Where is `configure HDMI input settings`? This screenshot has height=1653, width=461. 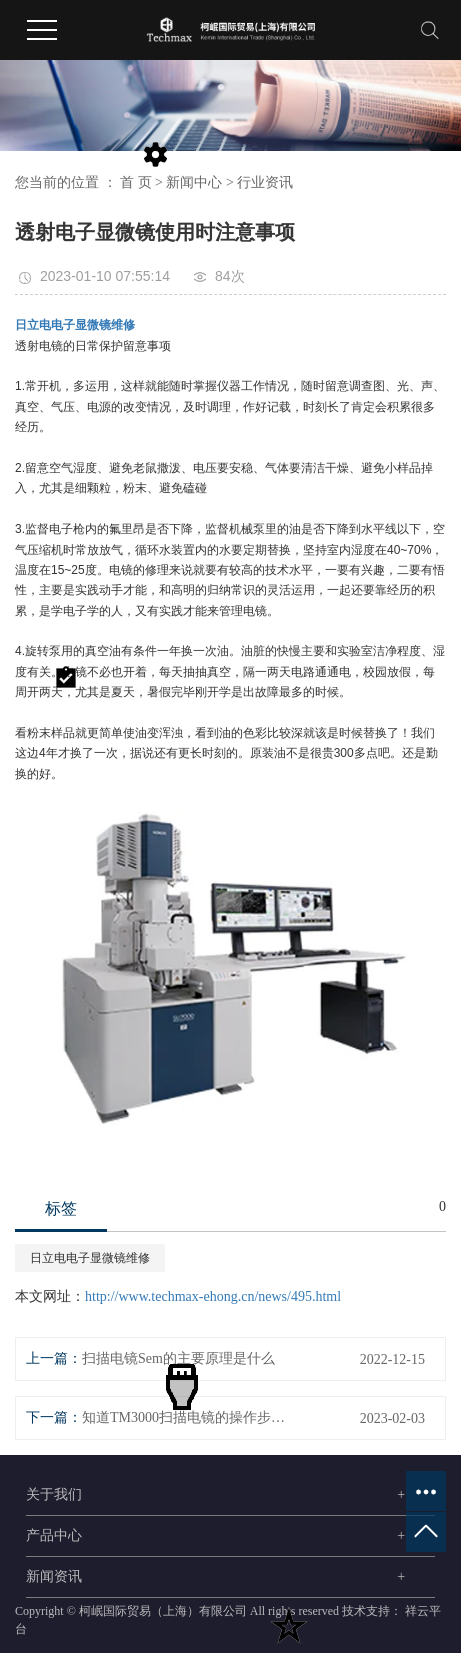
configure HDMI input settings is located at coordinates (182, 1387).